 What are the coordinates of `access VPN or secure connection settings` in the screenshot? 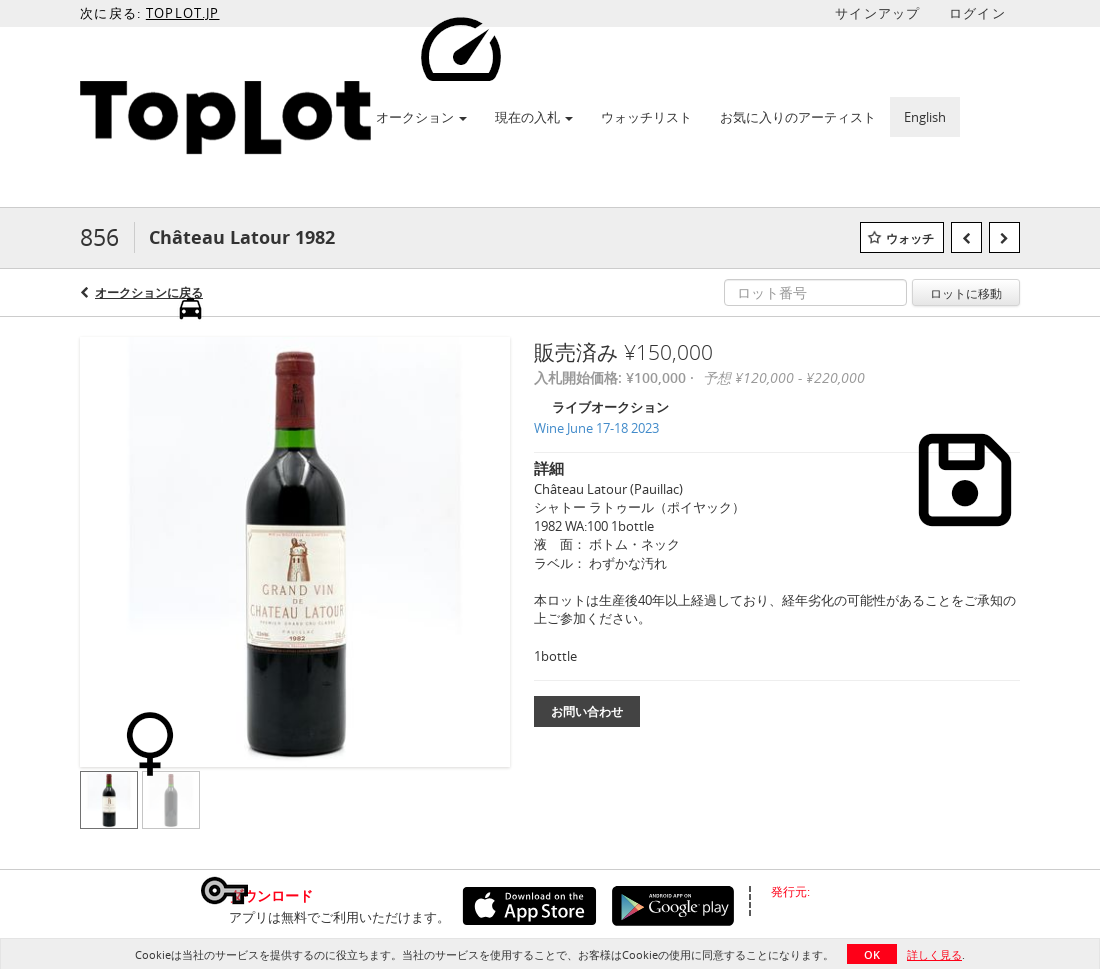 It's located at (224, 890).